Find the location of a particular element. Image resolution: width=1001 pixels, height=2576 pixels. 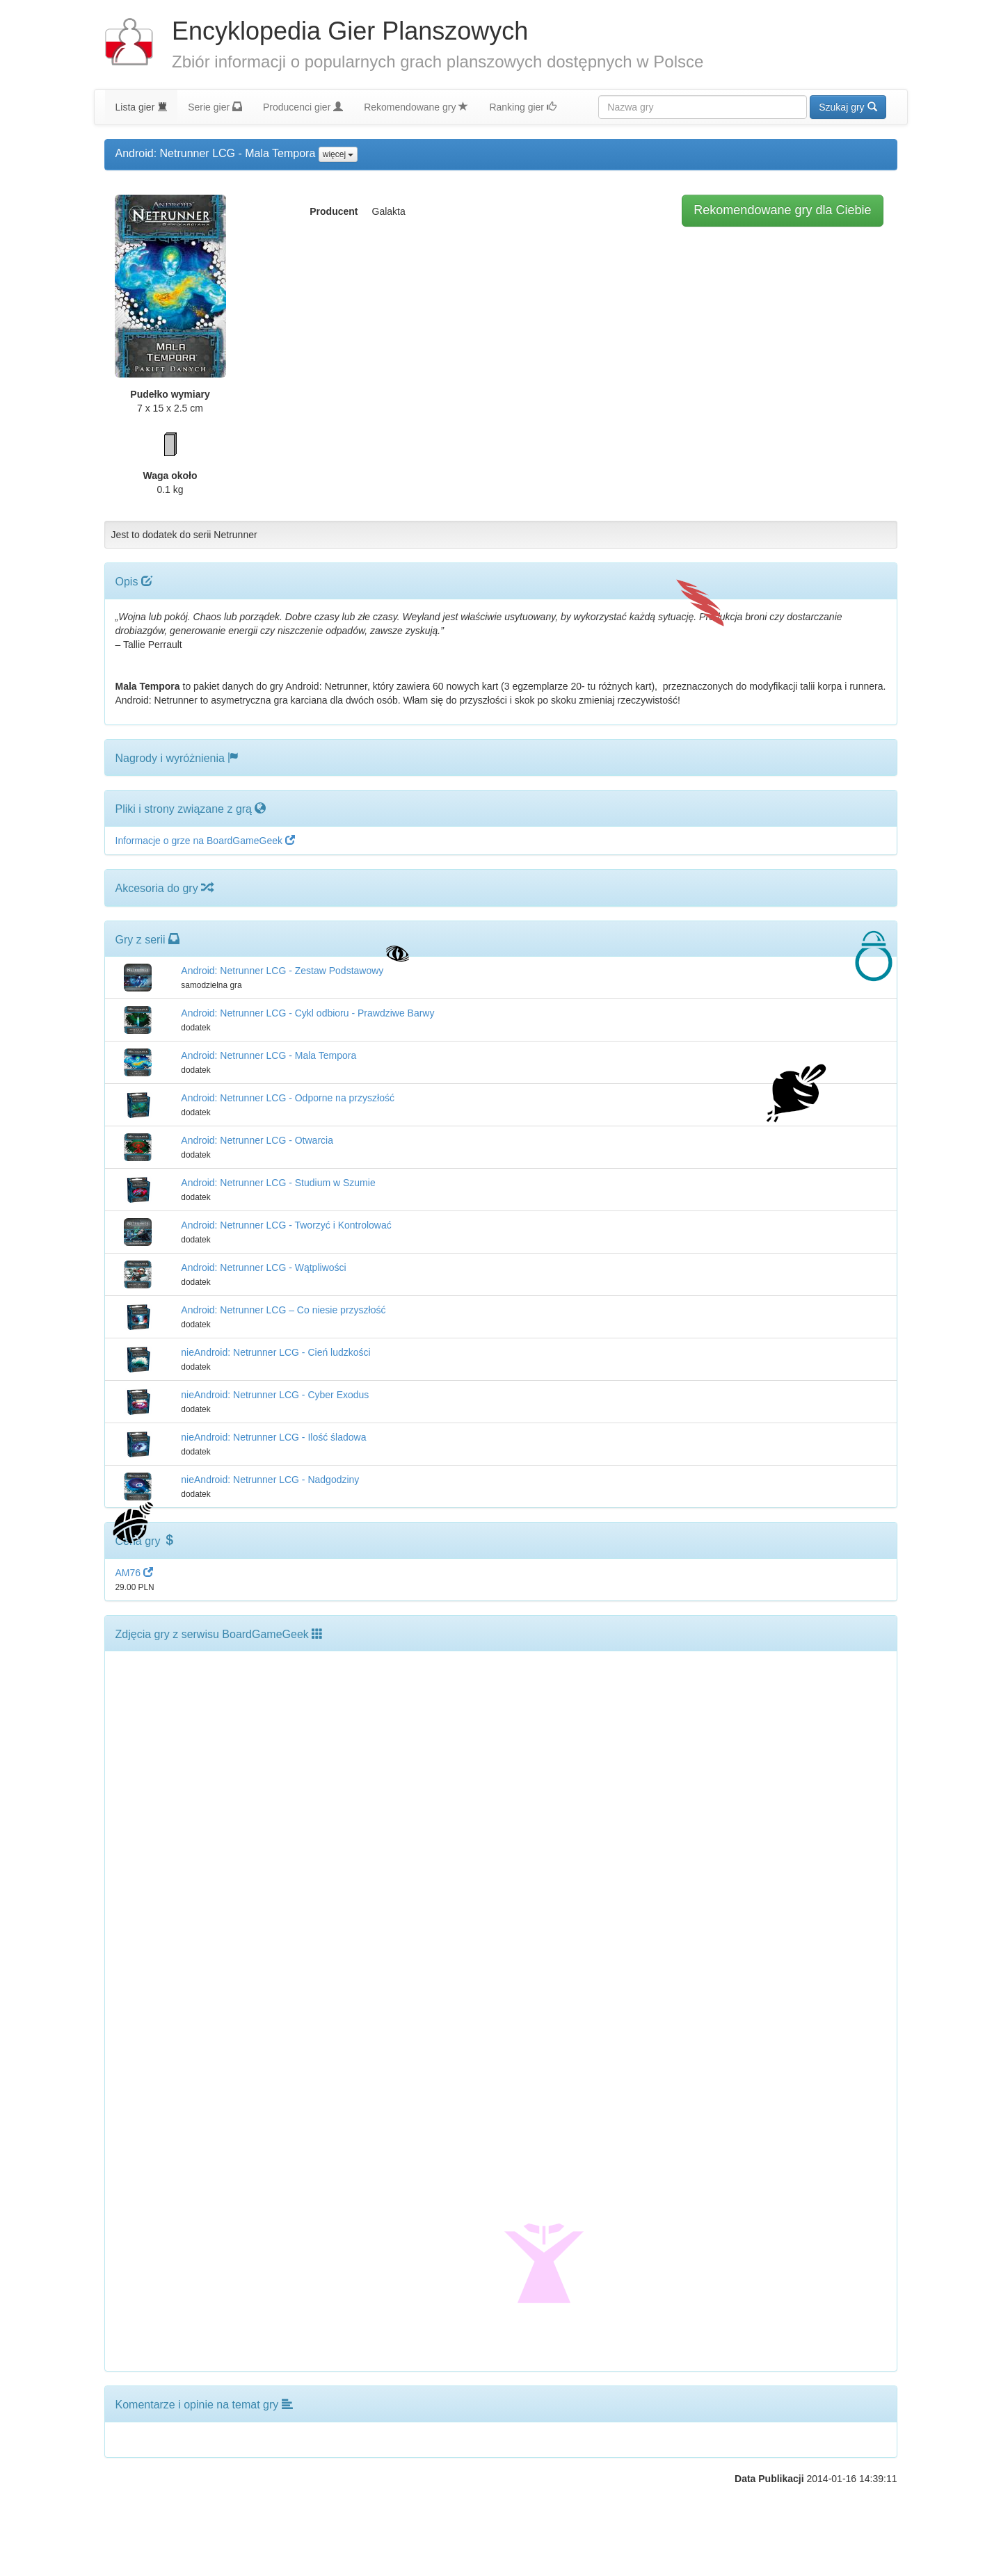

indicates a critical hit or piercing damage in combat is located at coordinates (700, 602).